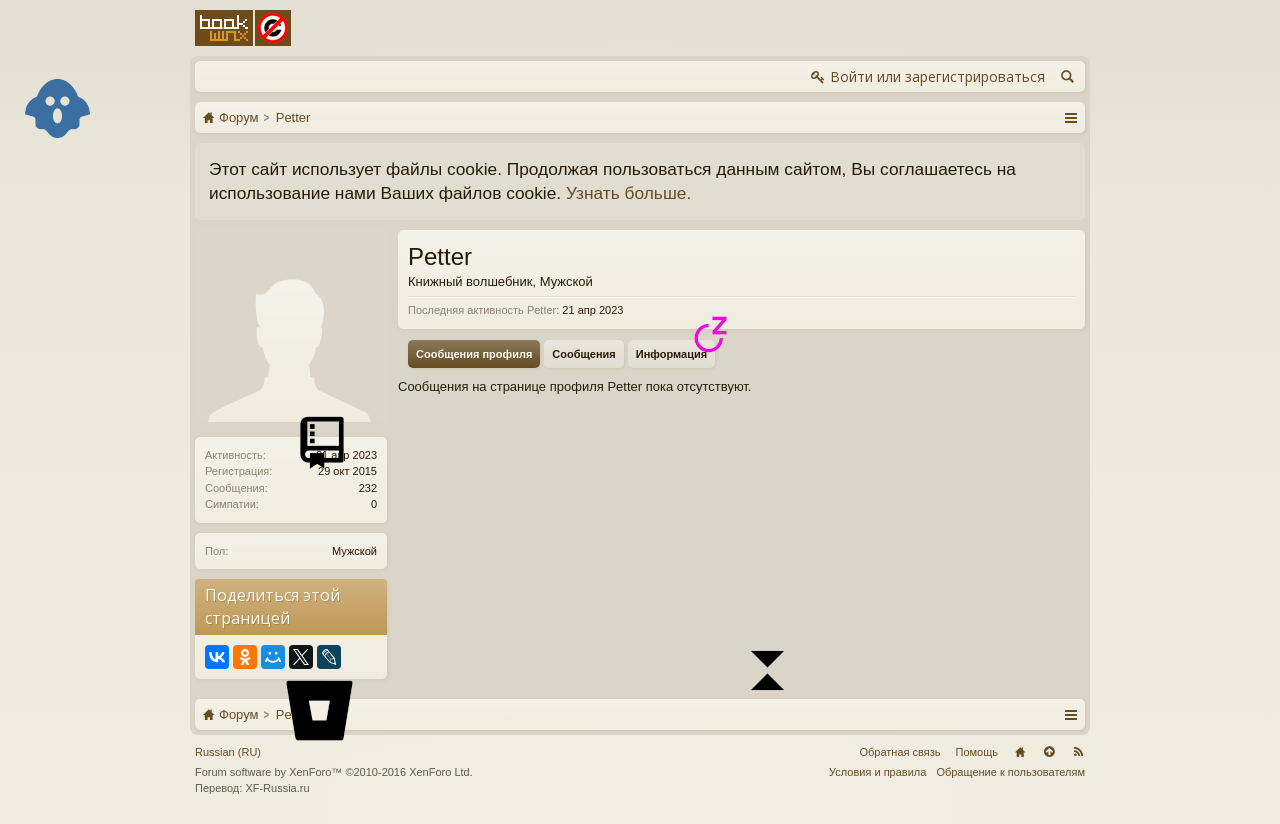 The width and height of the screenshot is (1280, 824). I want to click on collapse or contract content vertically, so click(767, 670).